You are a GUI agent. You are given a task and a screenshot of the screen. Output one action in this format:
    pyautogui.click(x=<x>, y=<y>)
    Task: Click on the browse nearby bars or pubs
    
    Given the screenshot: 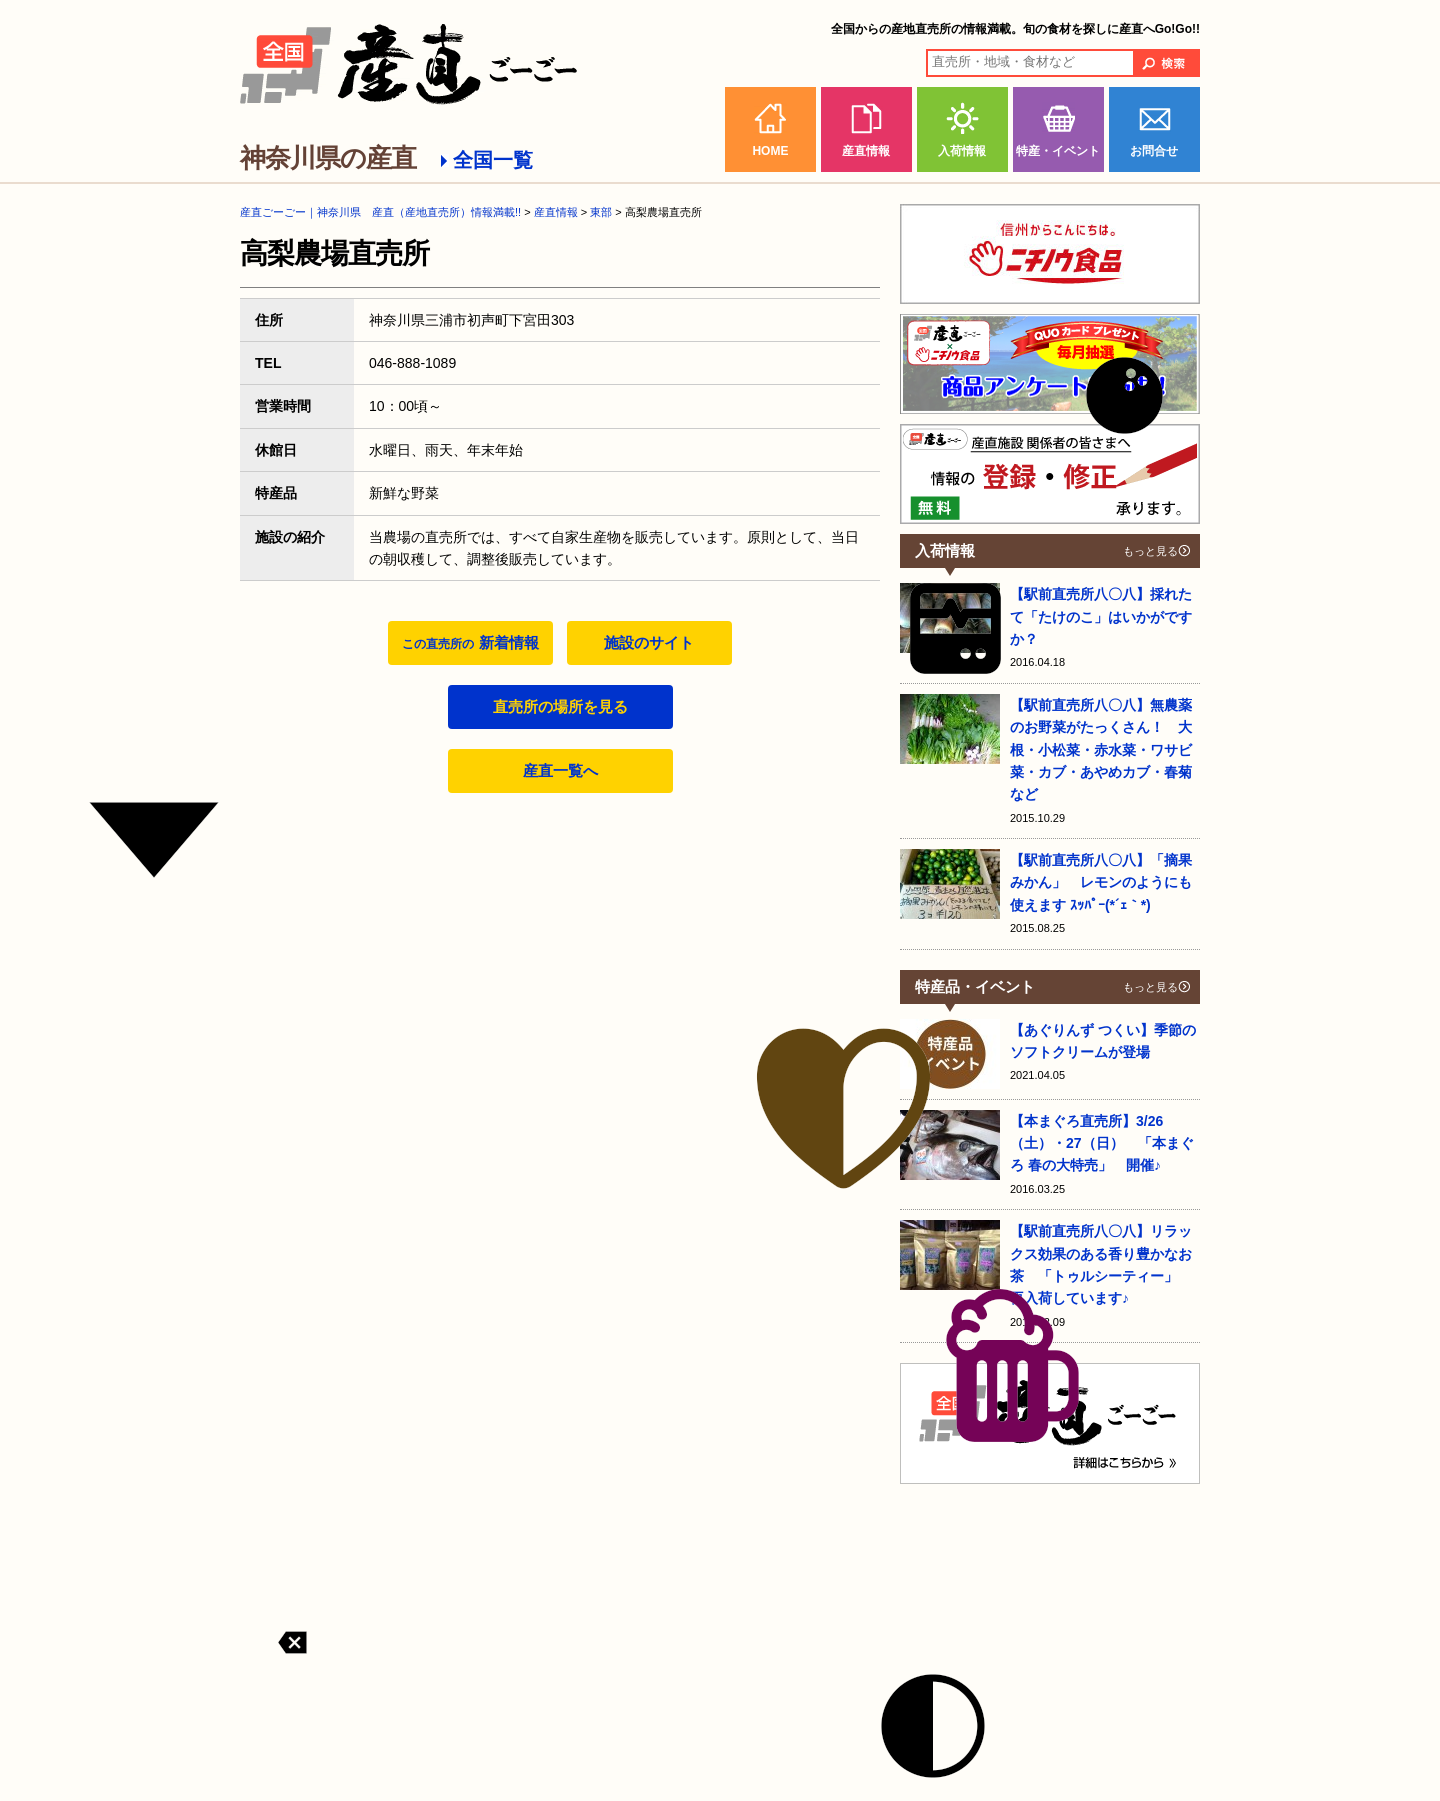 What is the action you would take?
    pyautogui.click(x=1012, y=1365)
    